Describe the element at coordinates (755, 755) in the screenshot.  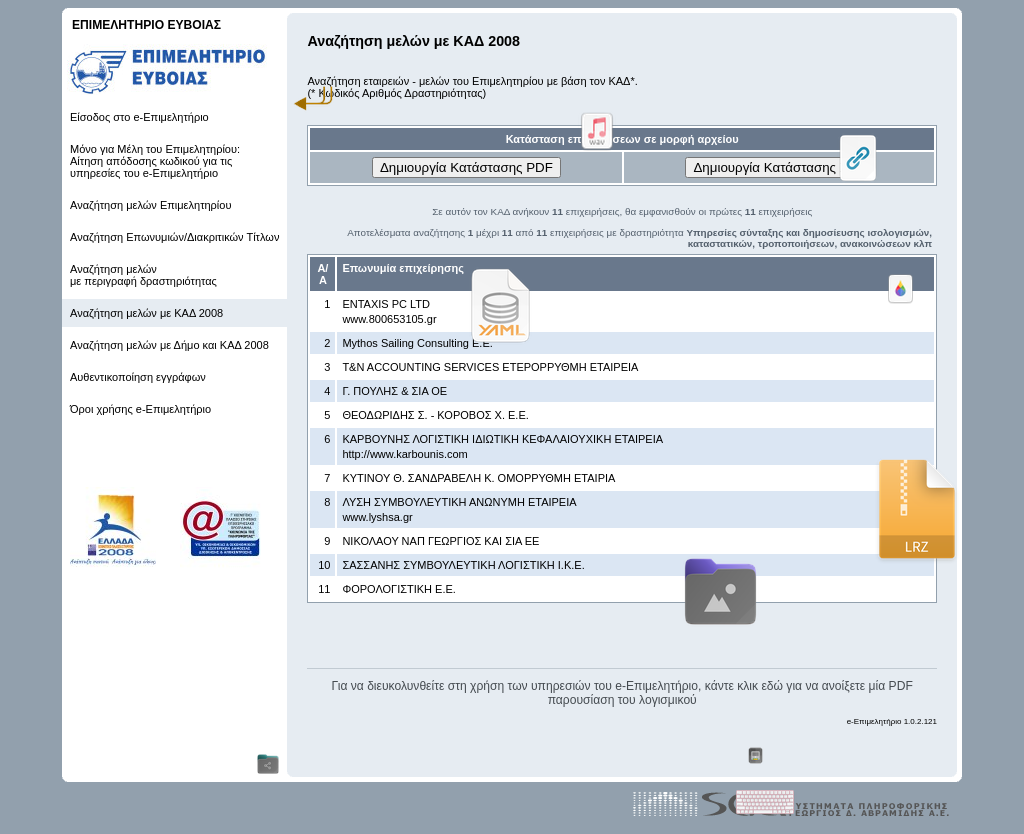
I see `NES game ROM file` at that location.